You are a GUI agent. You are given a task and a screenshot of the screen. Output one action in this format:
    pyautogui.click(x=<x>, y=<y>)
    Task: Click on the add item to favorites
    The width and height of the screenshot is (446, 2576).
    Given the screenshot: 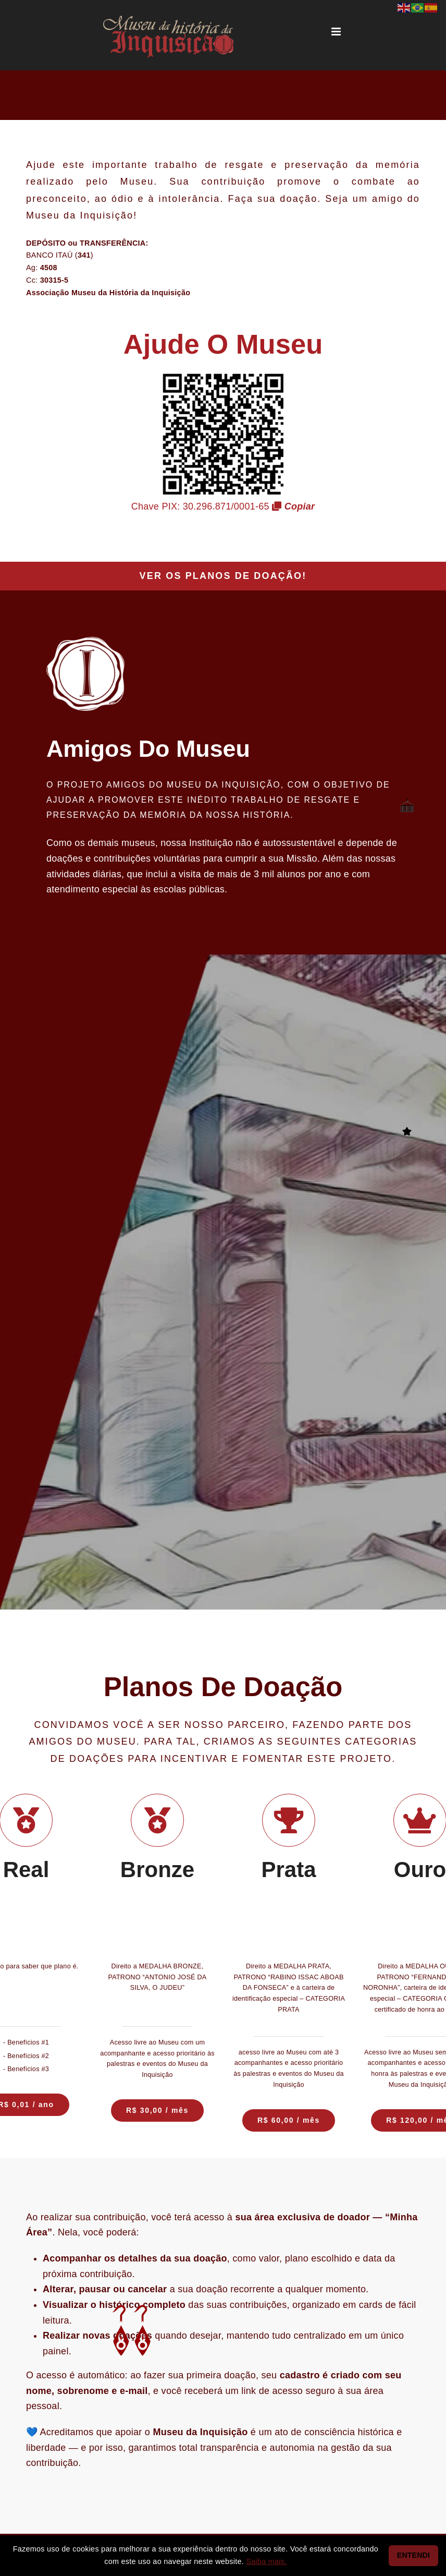 What is the action you would take?
    pyautogui.click(x=407, y=1131)
    